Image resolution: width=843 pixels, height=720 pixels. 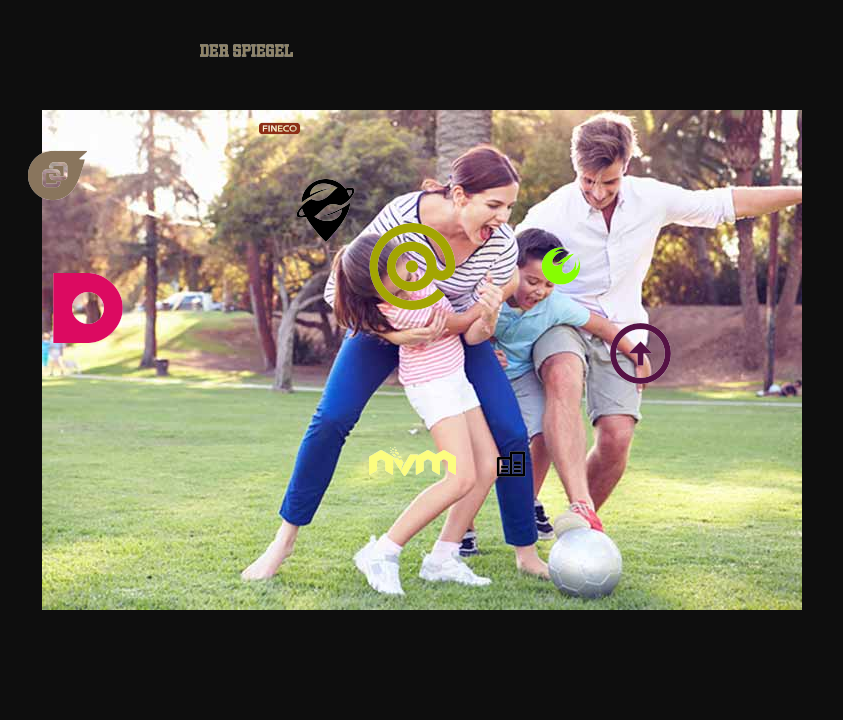 What do you see at coordinates (325, 210) in the screenshot?
I see `open organic maps app` at bounding box center [325, 210].